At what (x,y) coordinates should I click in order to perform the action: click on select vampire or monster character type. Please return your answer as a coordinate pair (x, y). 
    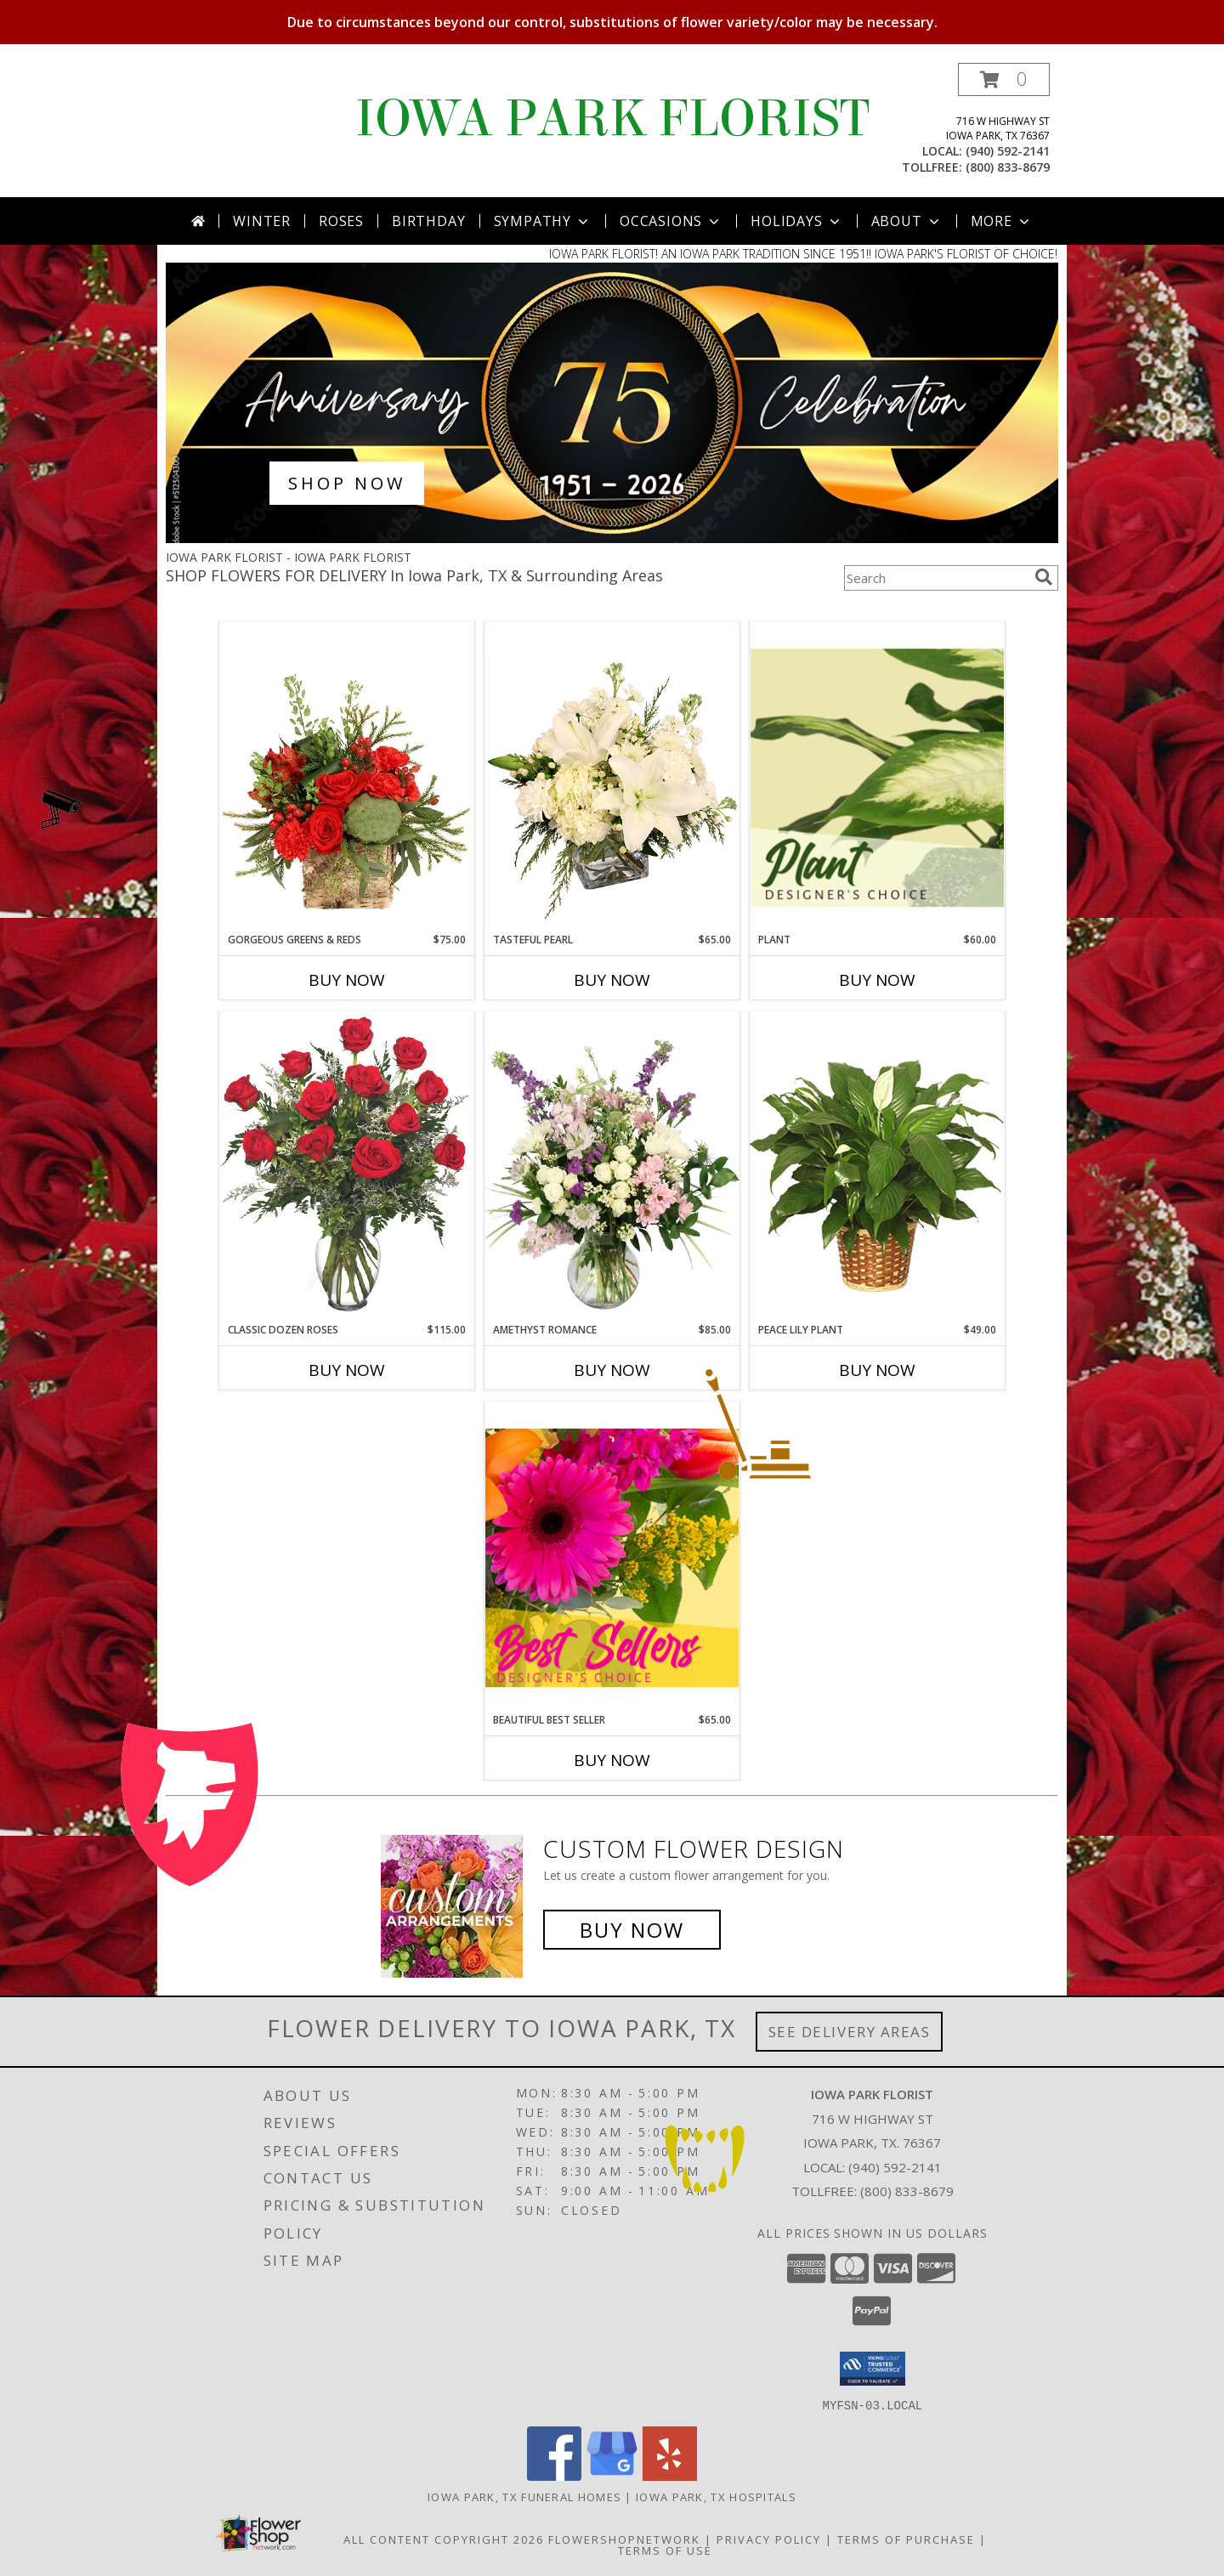
    Looking at the image, I should click on (705, 2159).